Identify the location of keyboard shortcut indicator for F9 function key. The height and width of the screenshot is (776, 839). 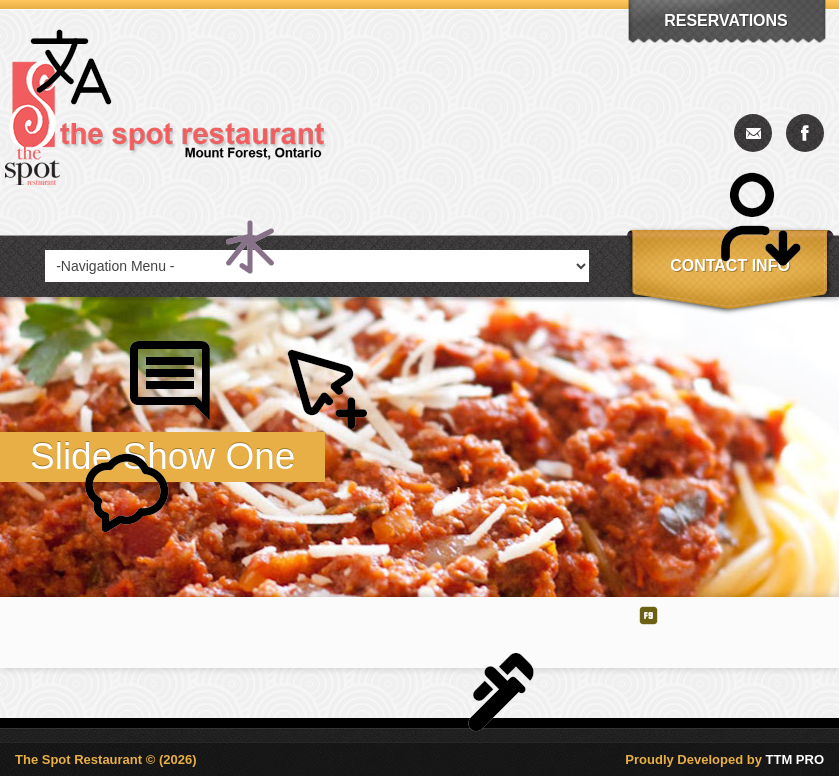
(648, 615).